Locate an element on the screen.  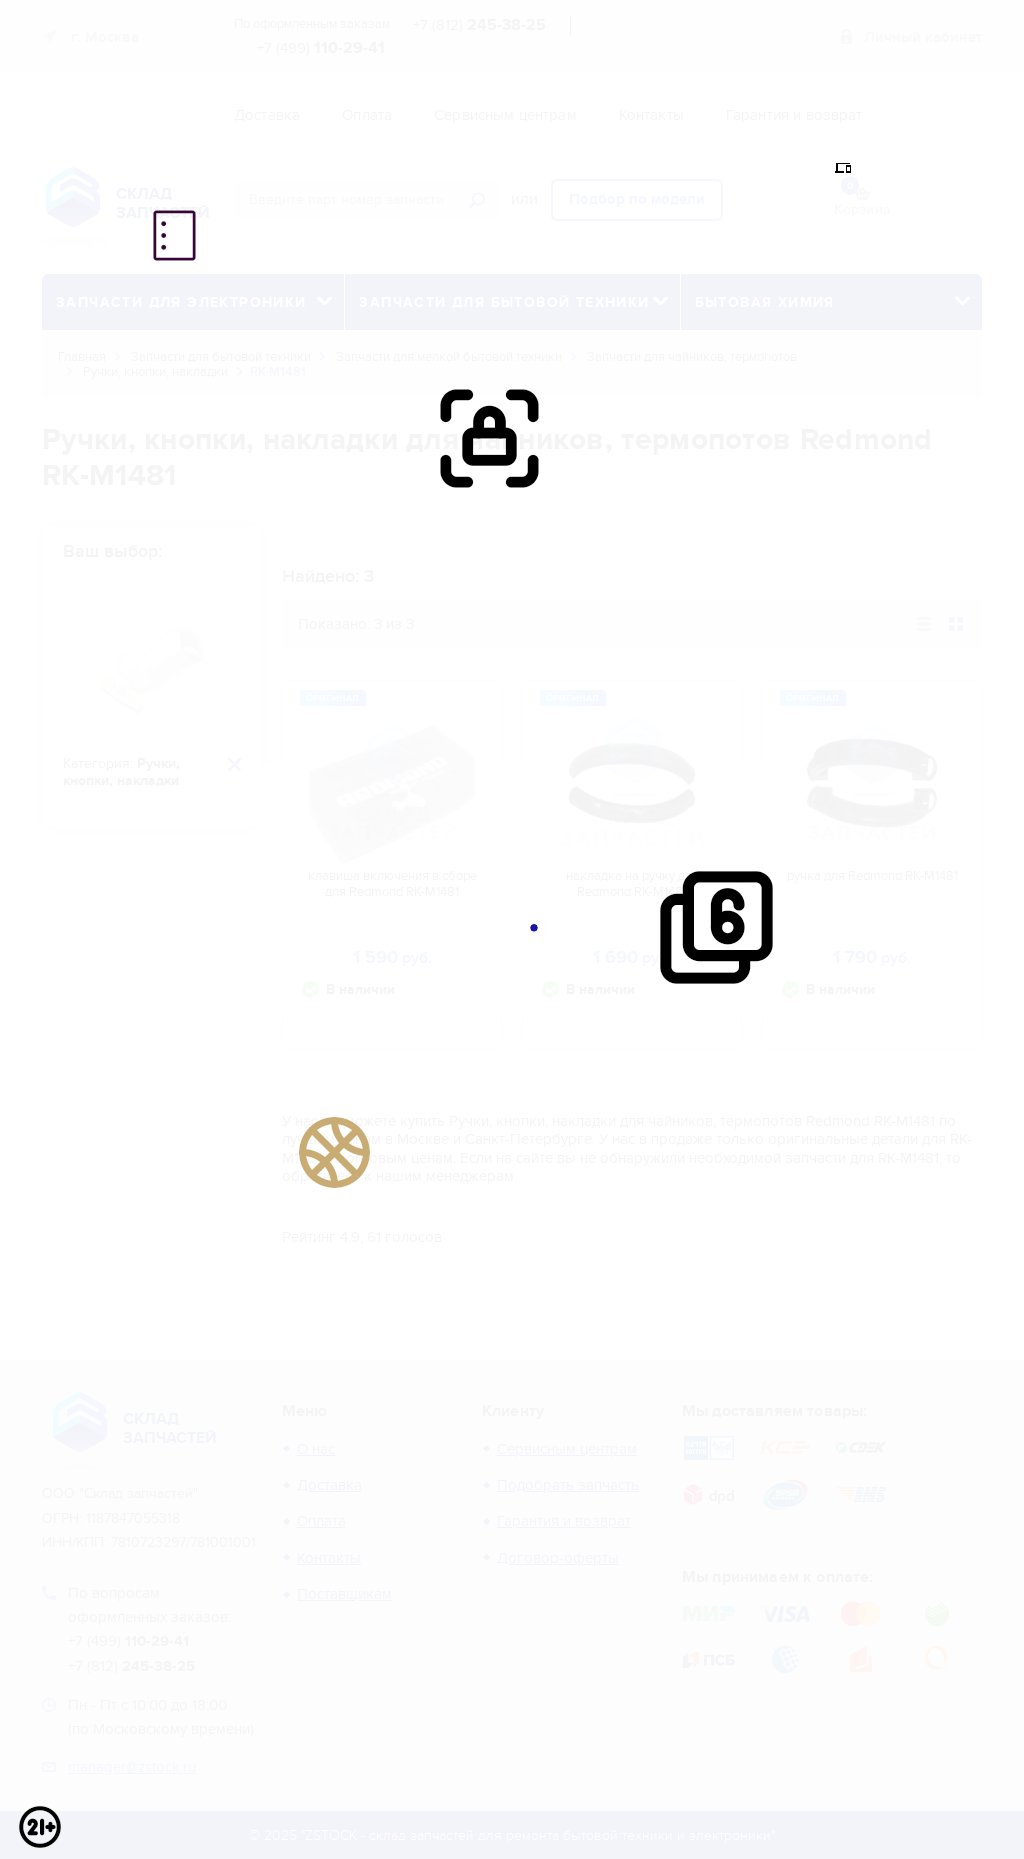
access secure or locked content is located at coordinates (489, 438).